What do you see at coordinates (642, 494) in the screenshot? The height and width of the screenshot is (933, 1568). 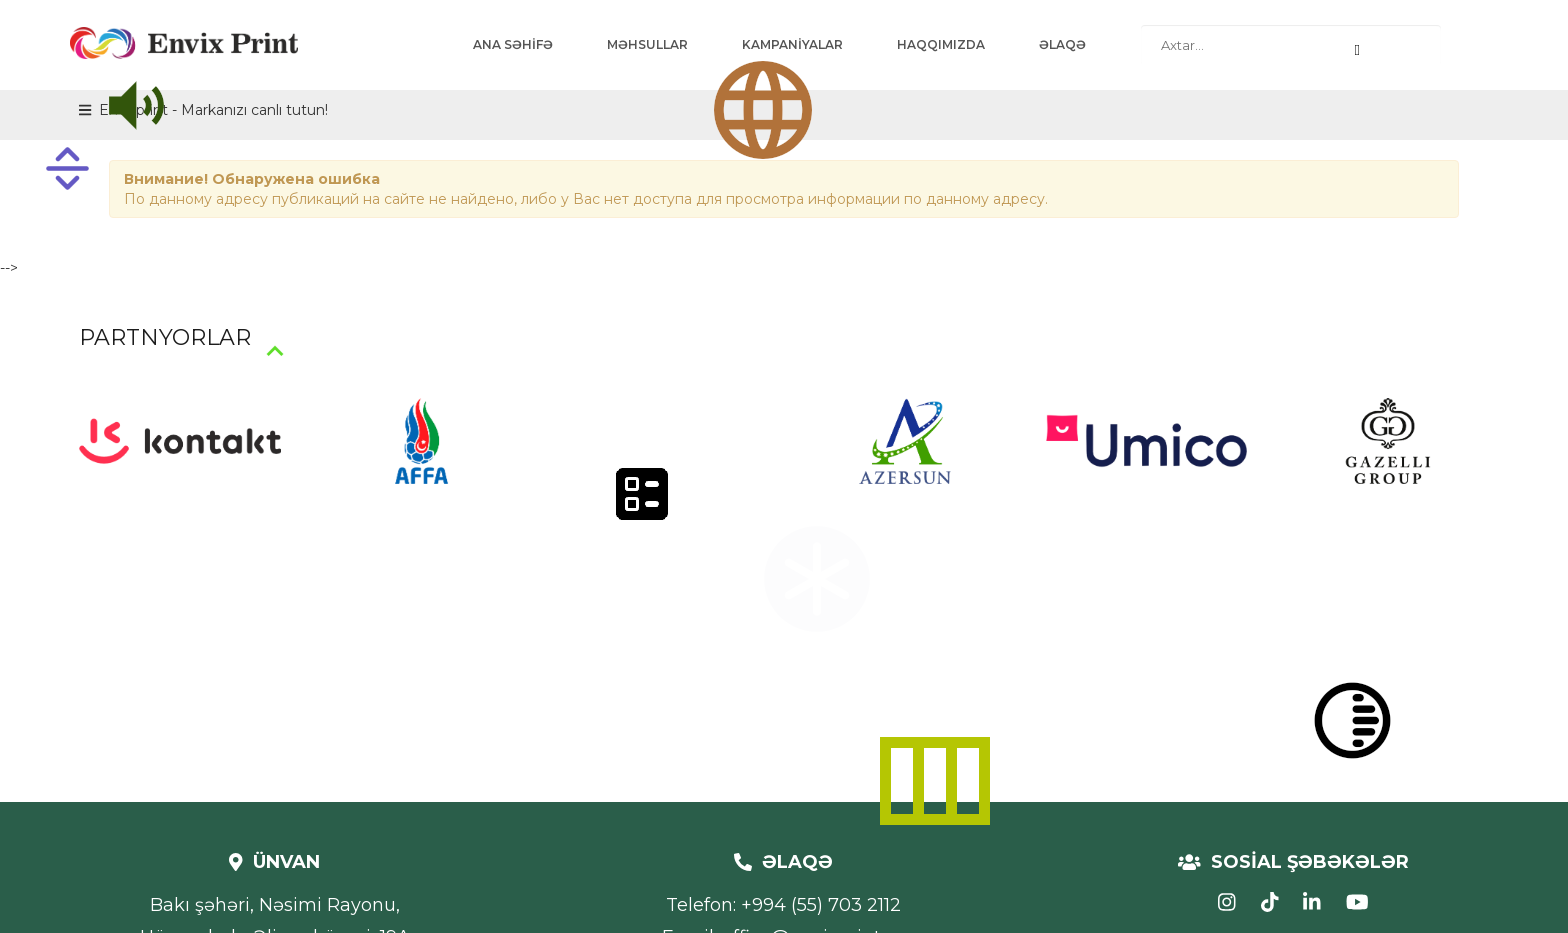 I see `view ballot or voting options` at bounding box center [642, 494].